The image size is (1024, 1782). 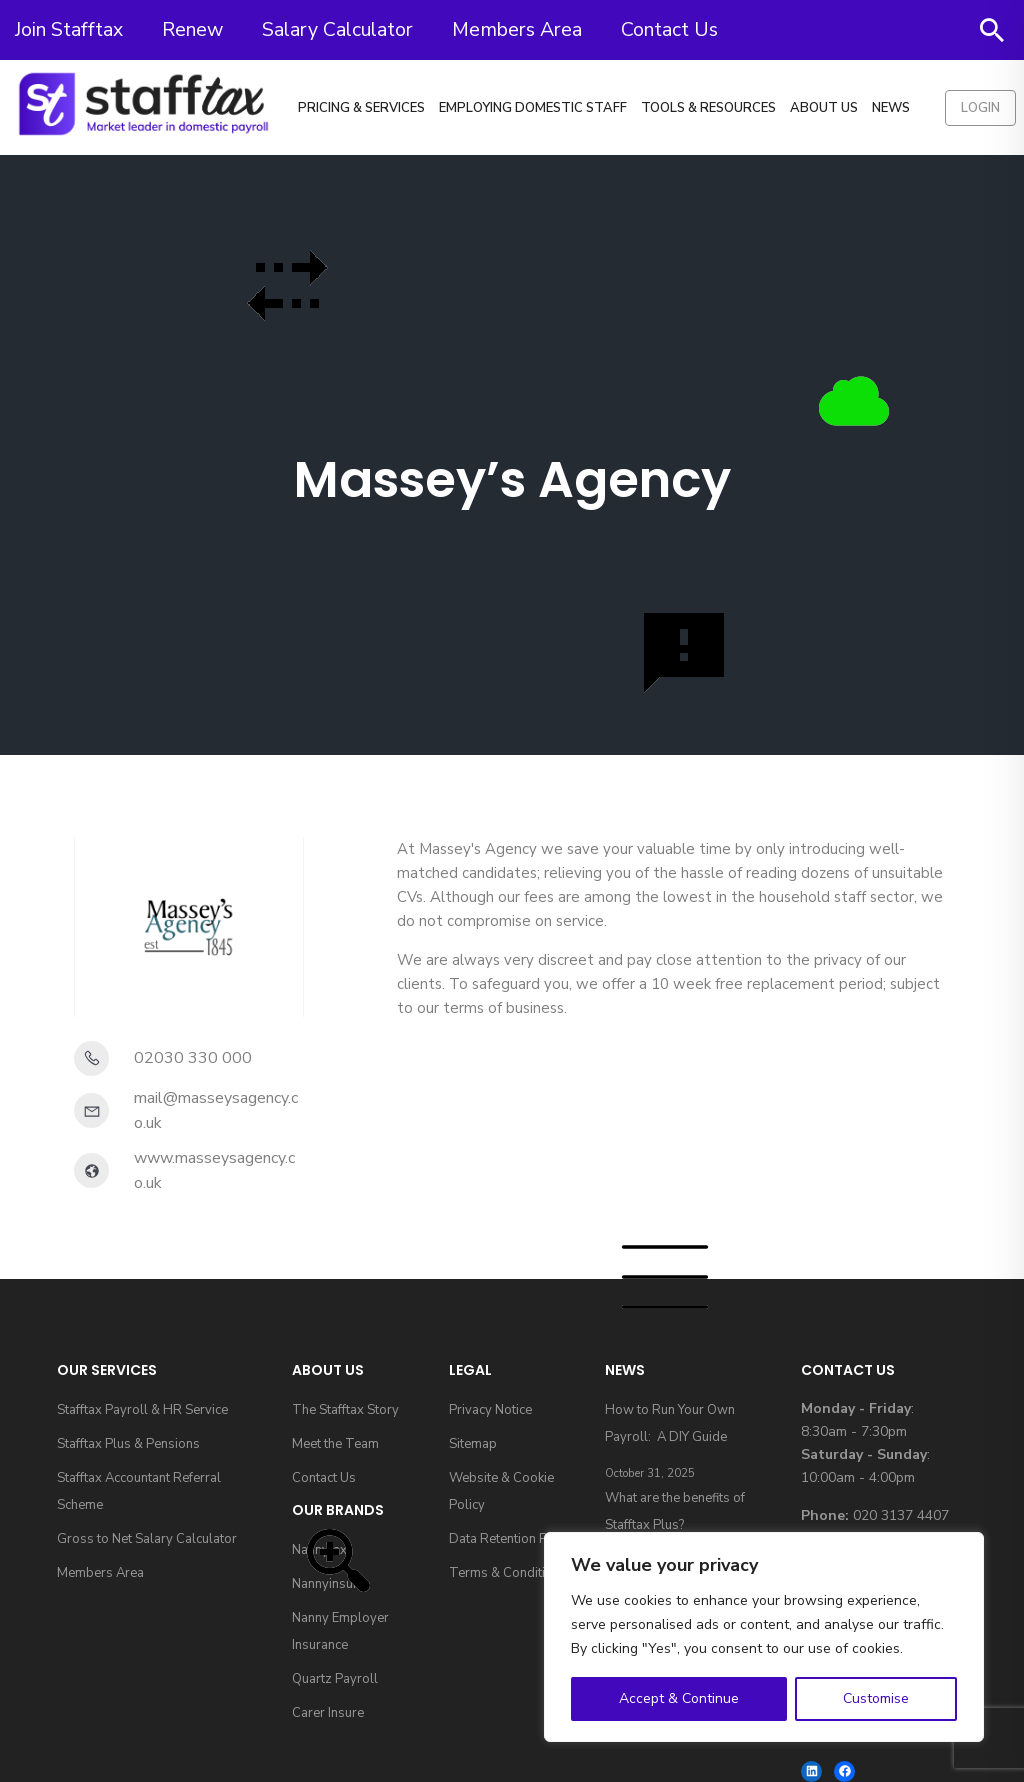 I want to click on open navigation menu, so click(x=665, y=1277).